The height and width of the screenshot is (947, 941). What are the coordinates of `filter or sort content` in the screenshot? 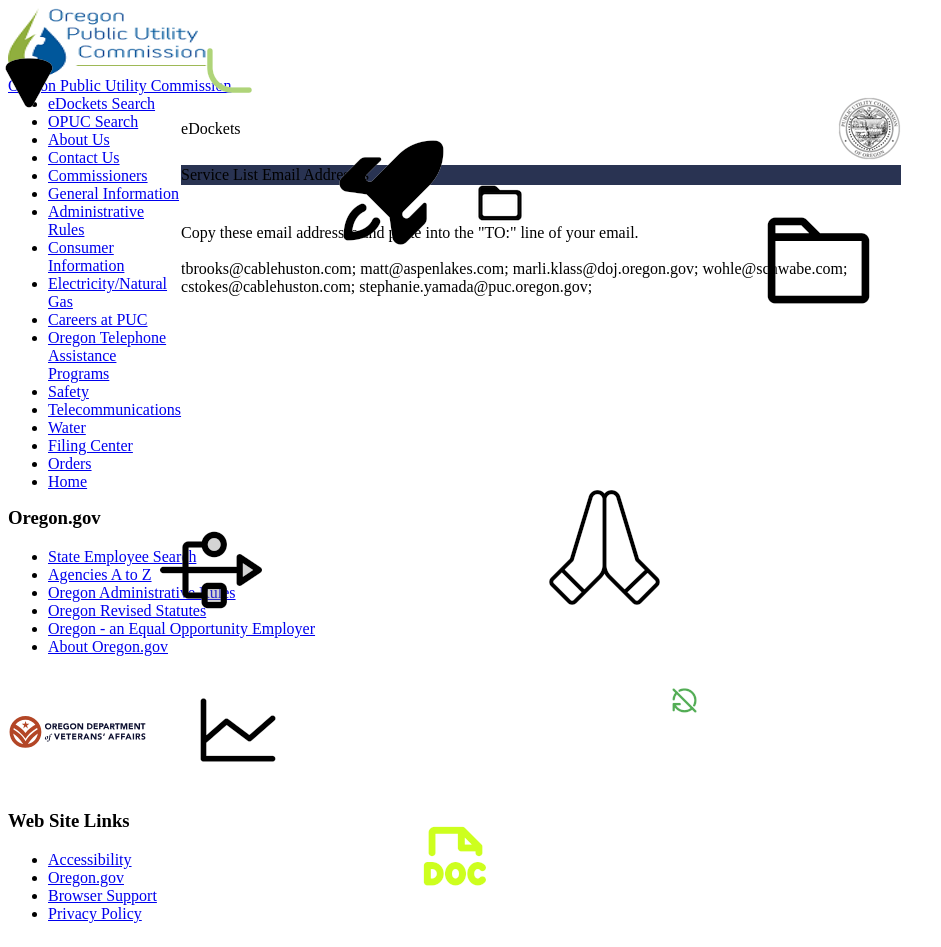 It's located at (29, 84).